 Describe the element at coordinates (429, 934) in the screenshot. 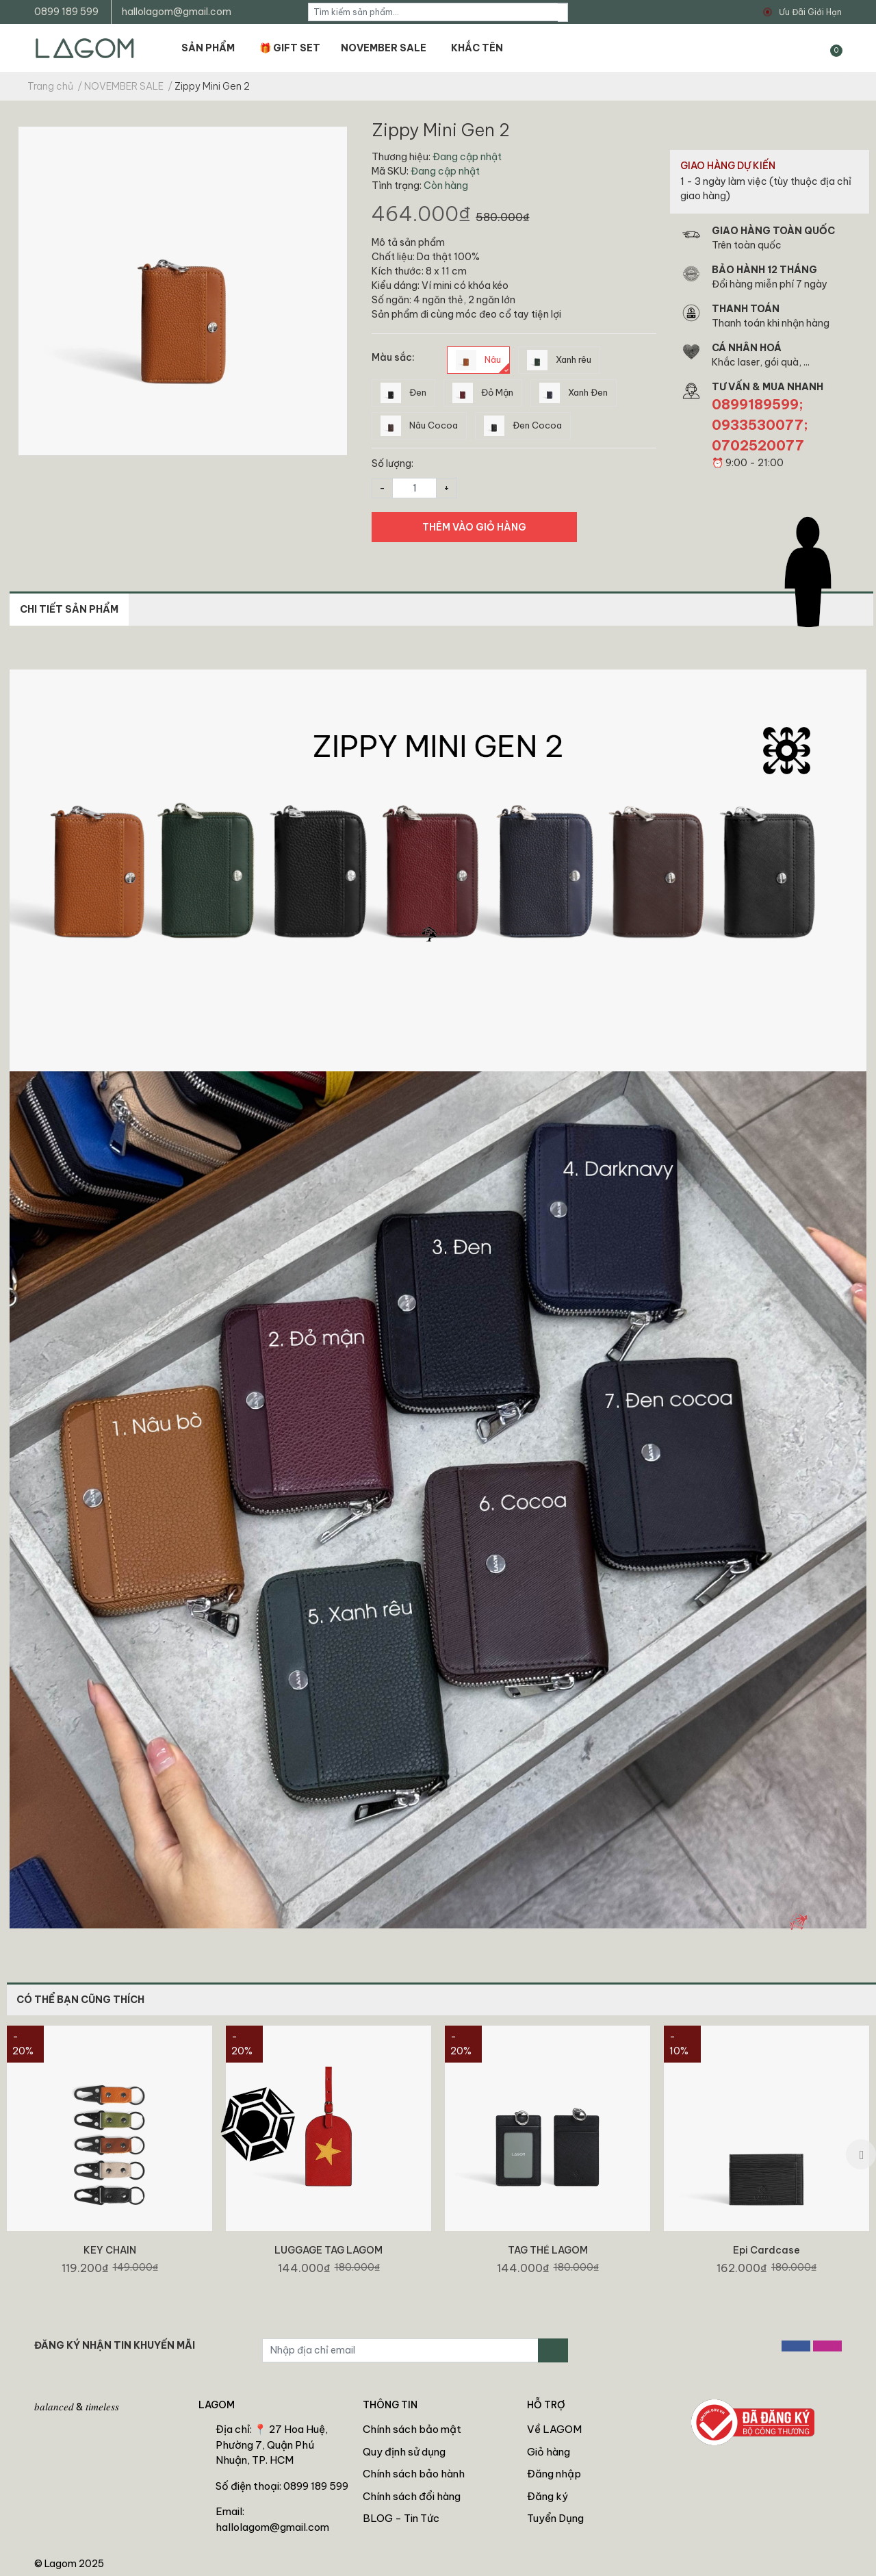

I see `access treehouse or hideout feature` at that location.